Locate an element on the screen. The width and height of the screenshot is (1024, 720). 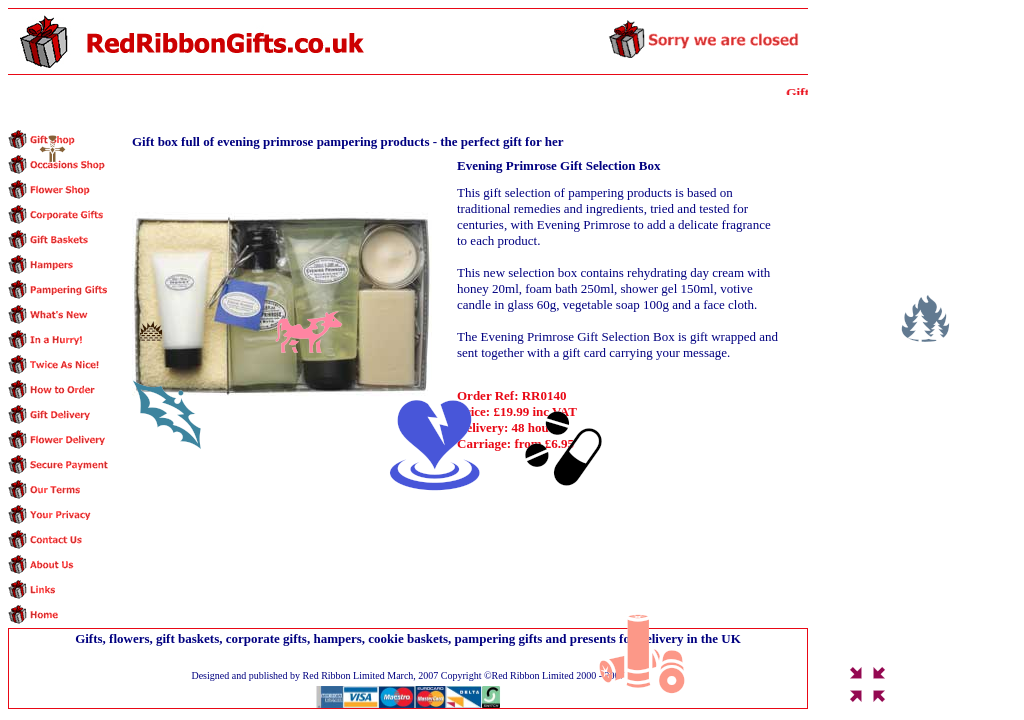
select shotgun ammo type is located at coordinates (642, 654).